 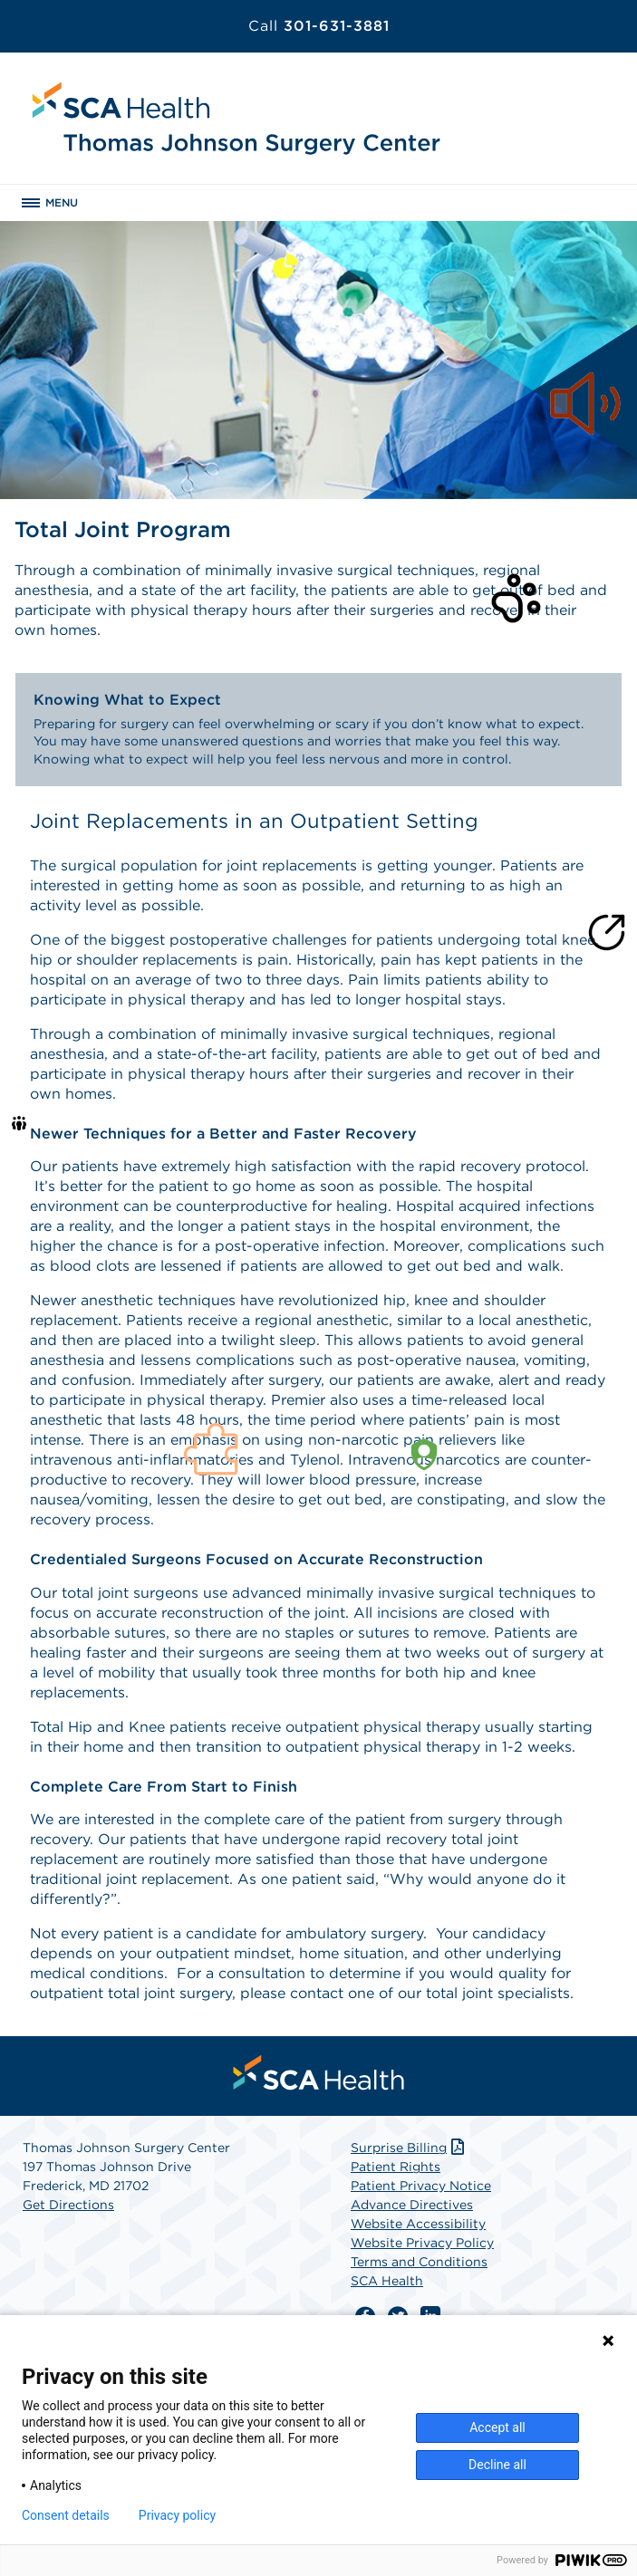 What do you see at coordinates (516, 598) in the screenshot?
I see `access pet-related features or settings` at bounding box center [516, 598].